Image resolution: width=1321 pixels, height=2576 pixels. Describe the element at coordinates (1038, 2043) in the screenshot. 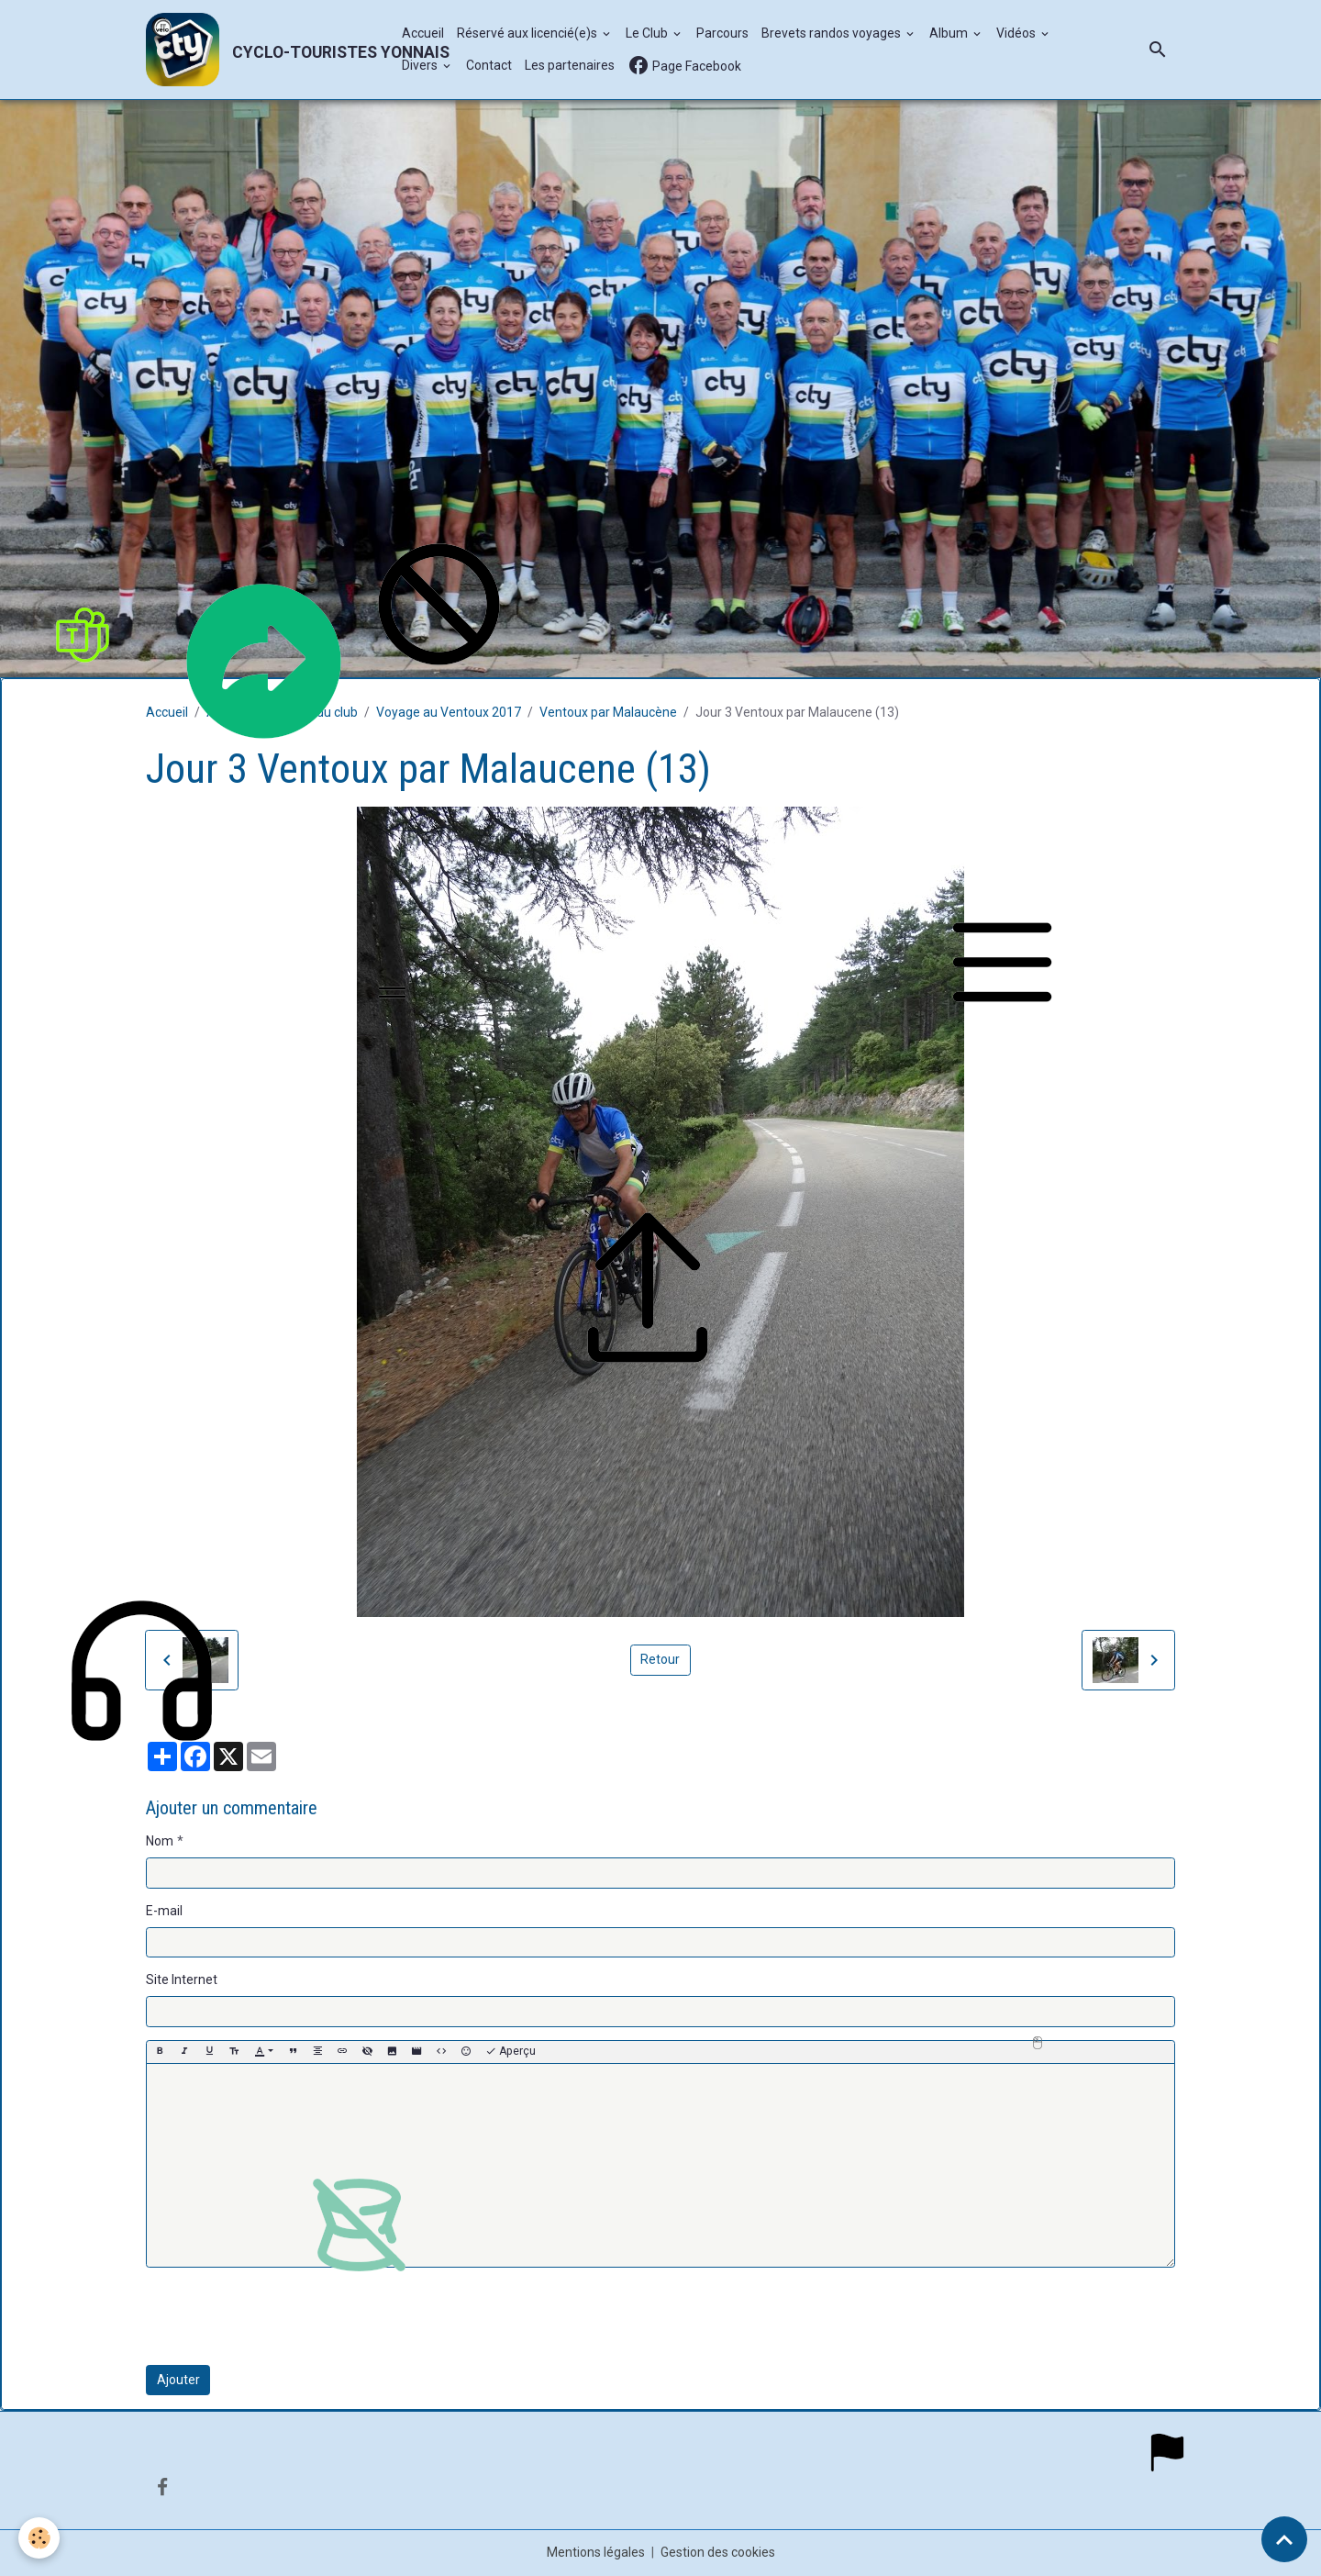

I see `indicates left mouse button click action` at that location.